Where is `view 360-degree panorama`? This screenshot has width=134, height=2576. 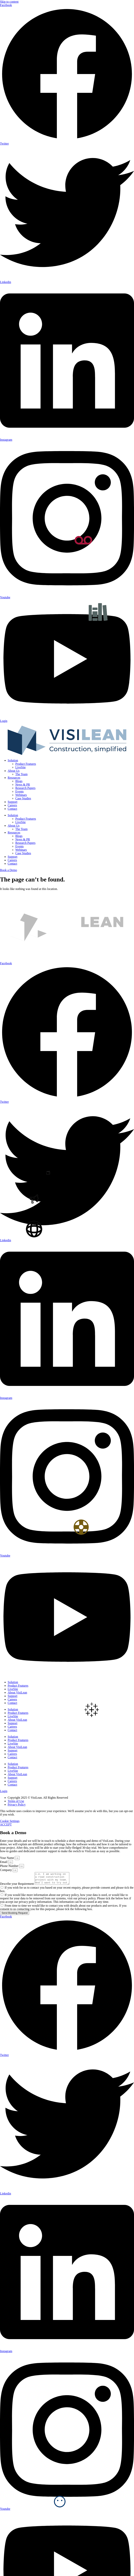
view 360-degree panorama is located at coordinates (34, 1229).